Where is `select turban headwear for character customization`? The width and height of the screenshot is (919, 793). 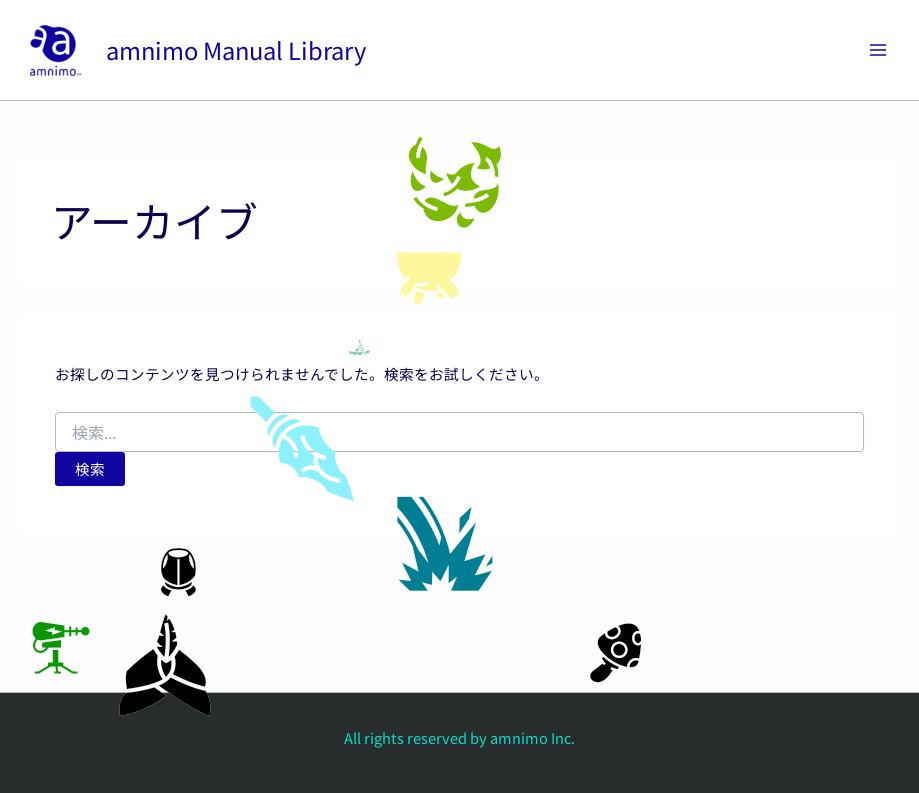 select turban headwear for character customization is located at coordinates (166, 666).